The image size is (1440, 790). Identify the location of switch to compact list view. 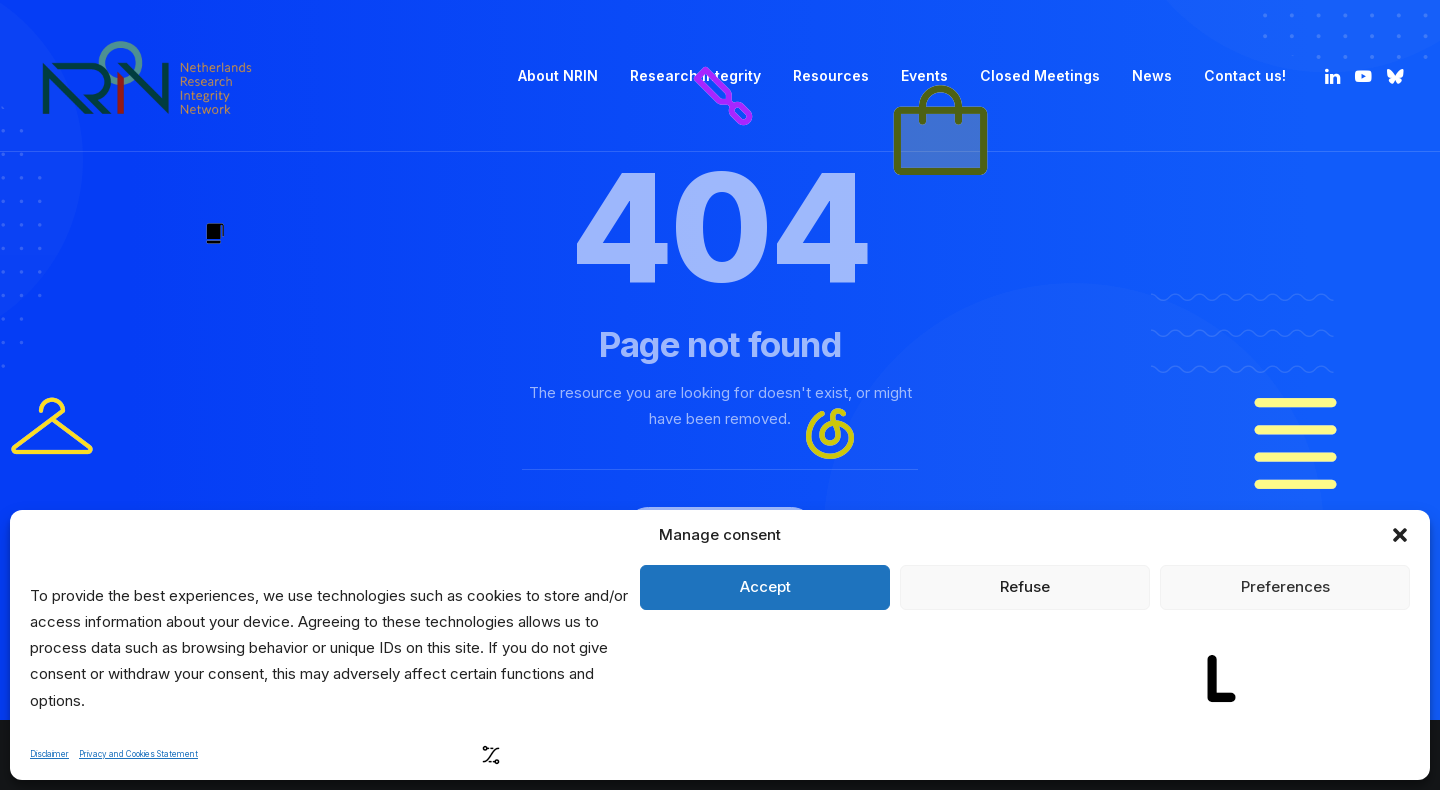
(1295, 443).